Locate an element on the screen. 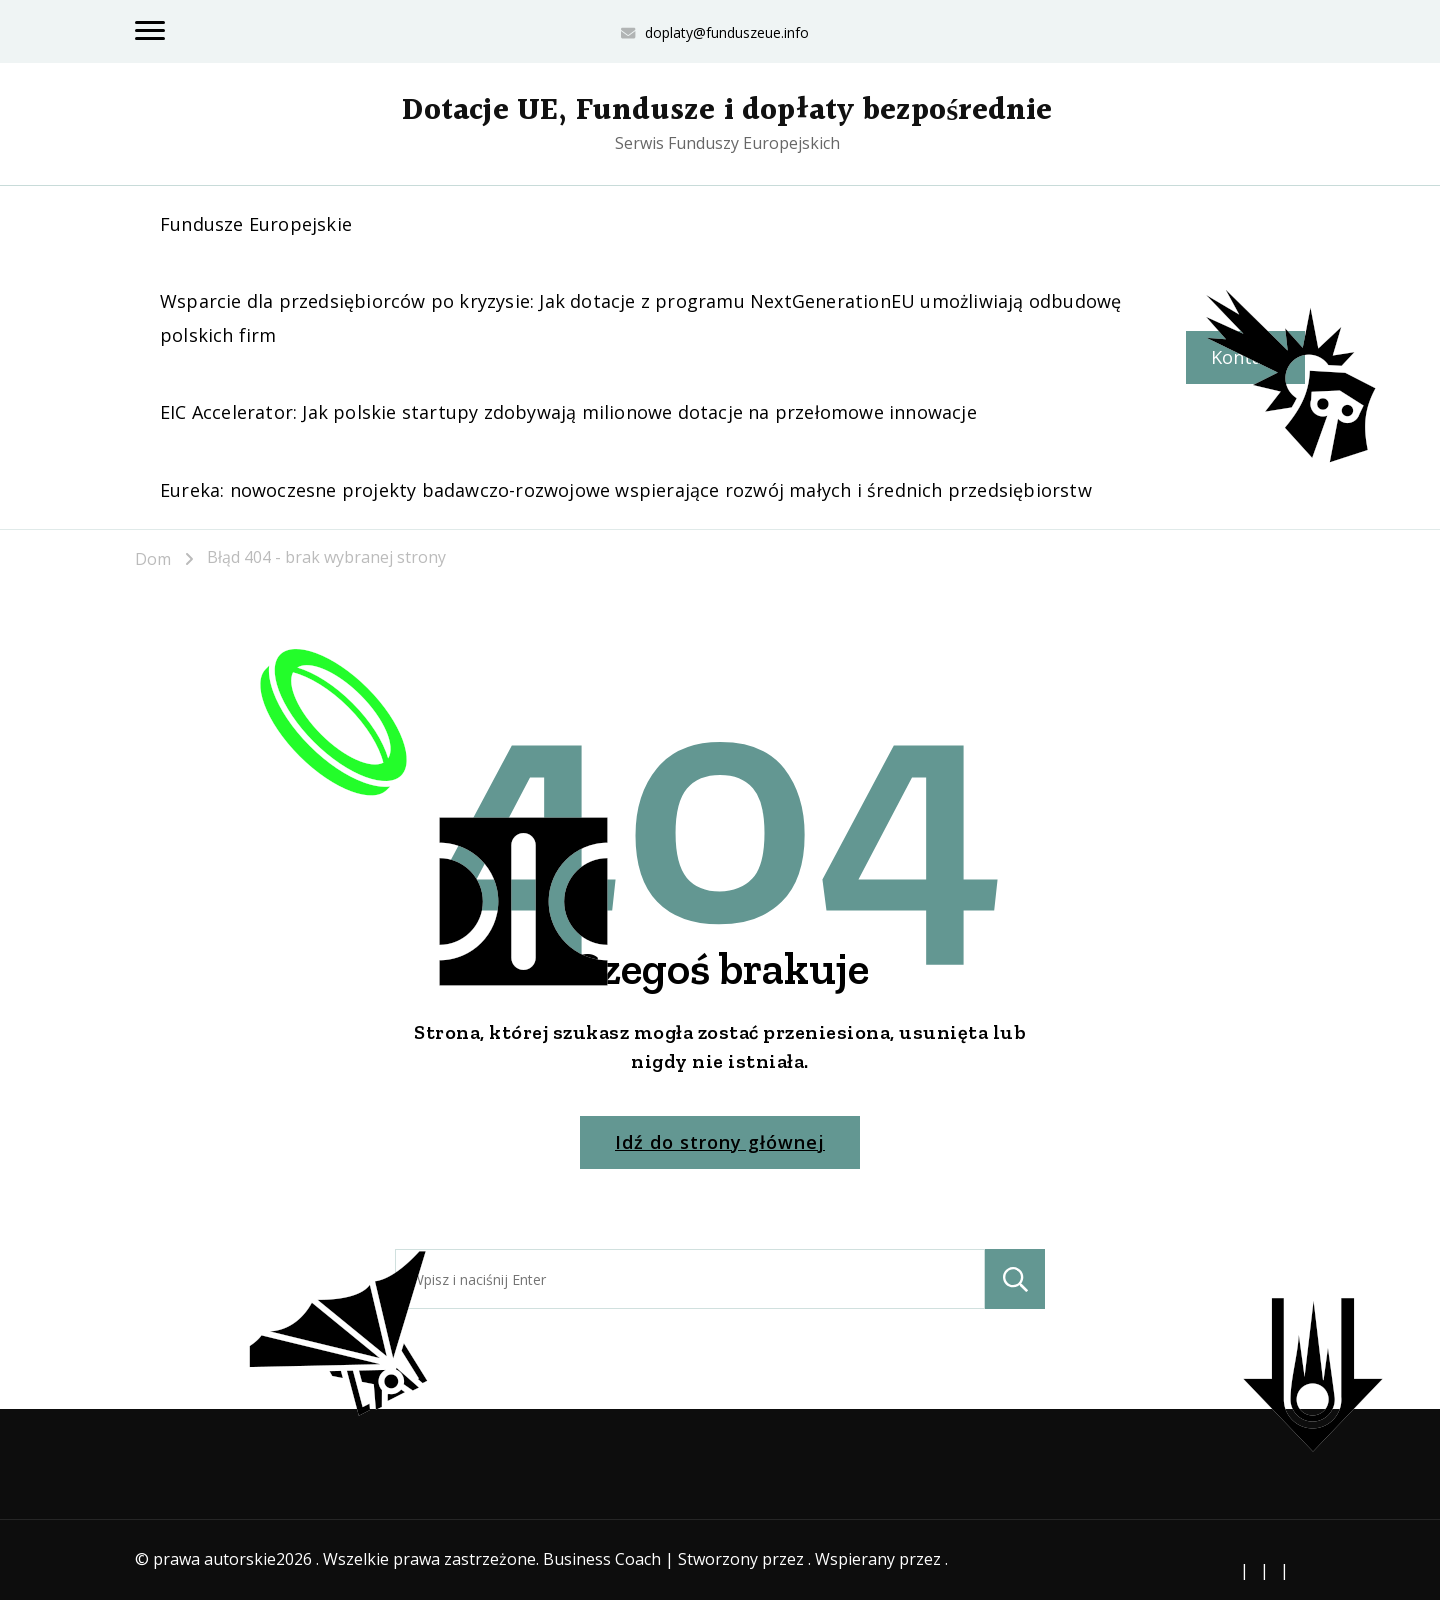  abstract game logo or brand icon is located at coordinates (523, 901).